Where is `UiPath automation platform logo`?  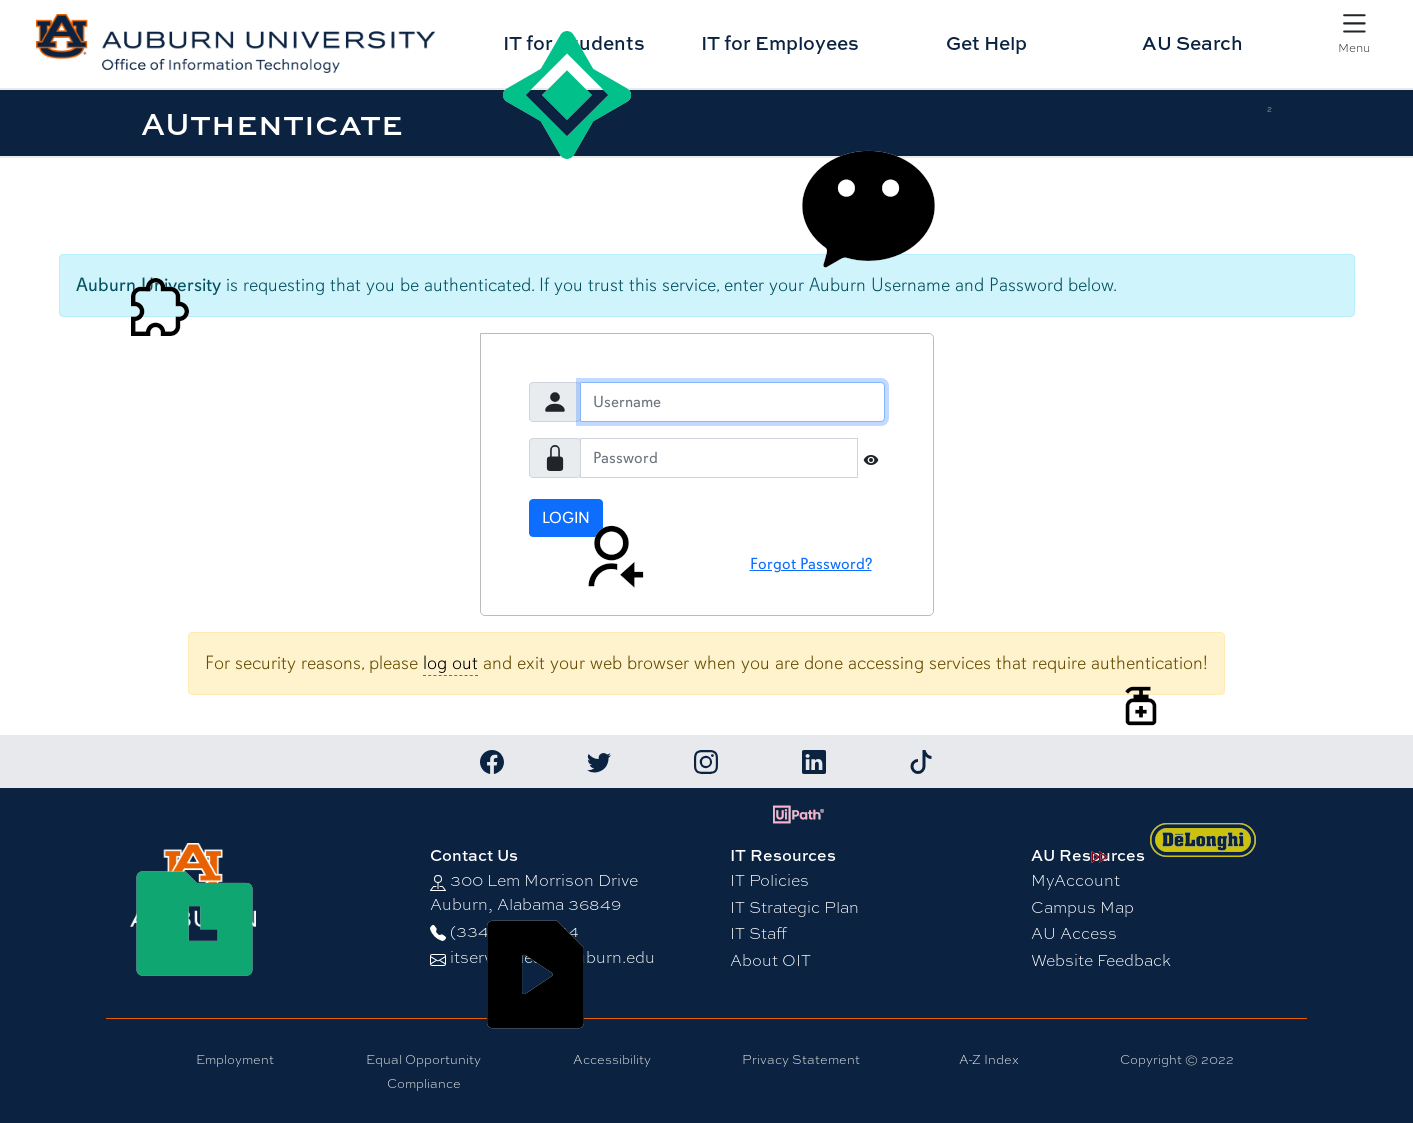
UiPath automation platform logo is located at coordinates (798, 814).